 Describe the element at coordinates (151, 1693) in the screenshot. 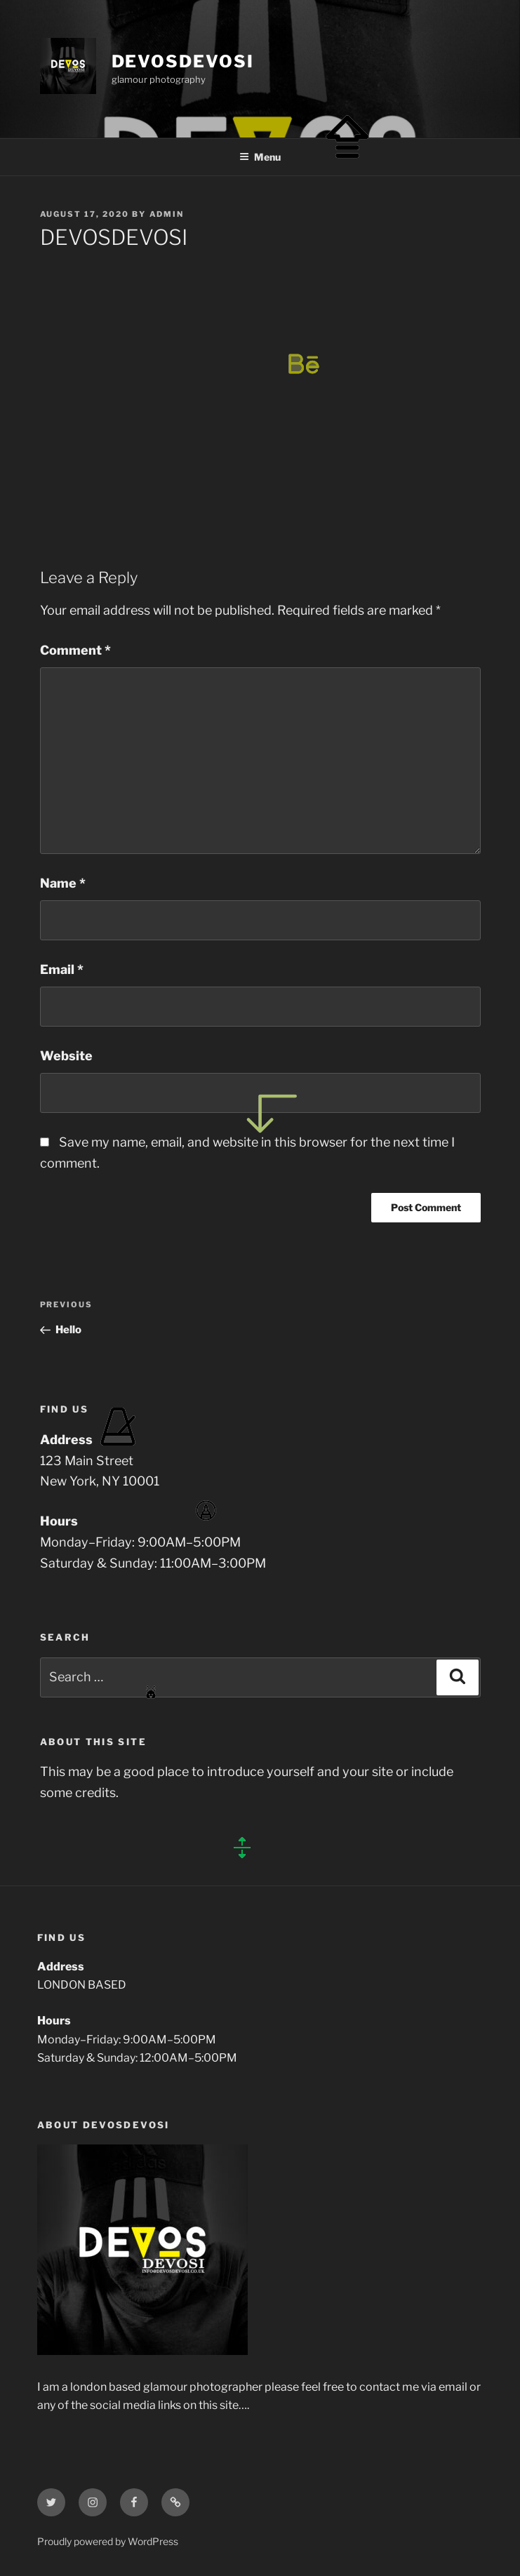

I see `access pet or animal-related features` at that location.